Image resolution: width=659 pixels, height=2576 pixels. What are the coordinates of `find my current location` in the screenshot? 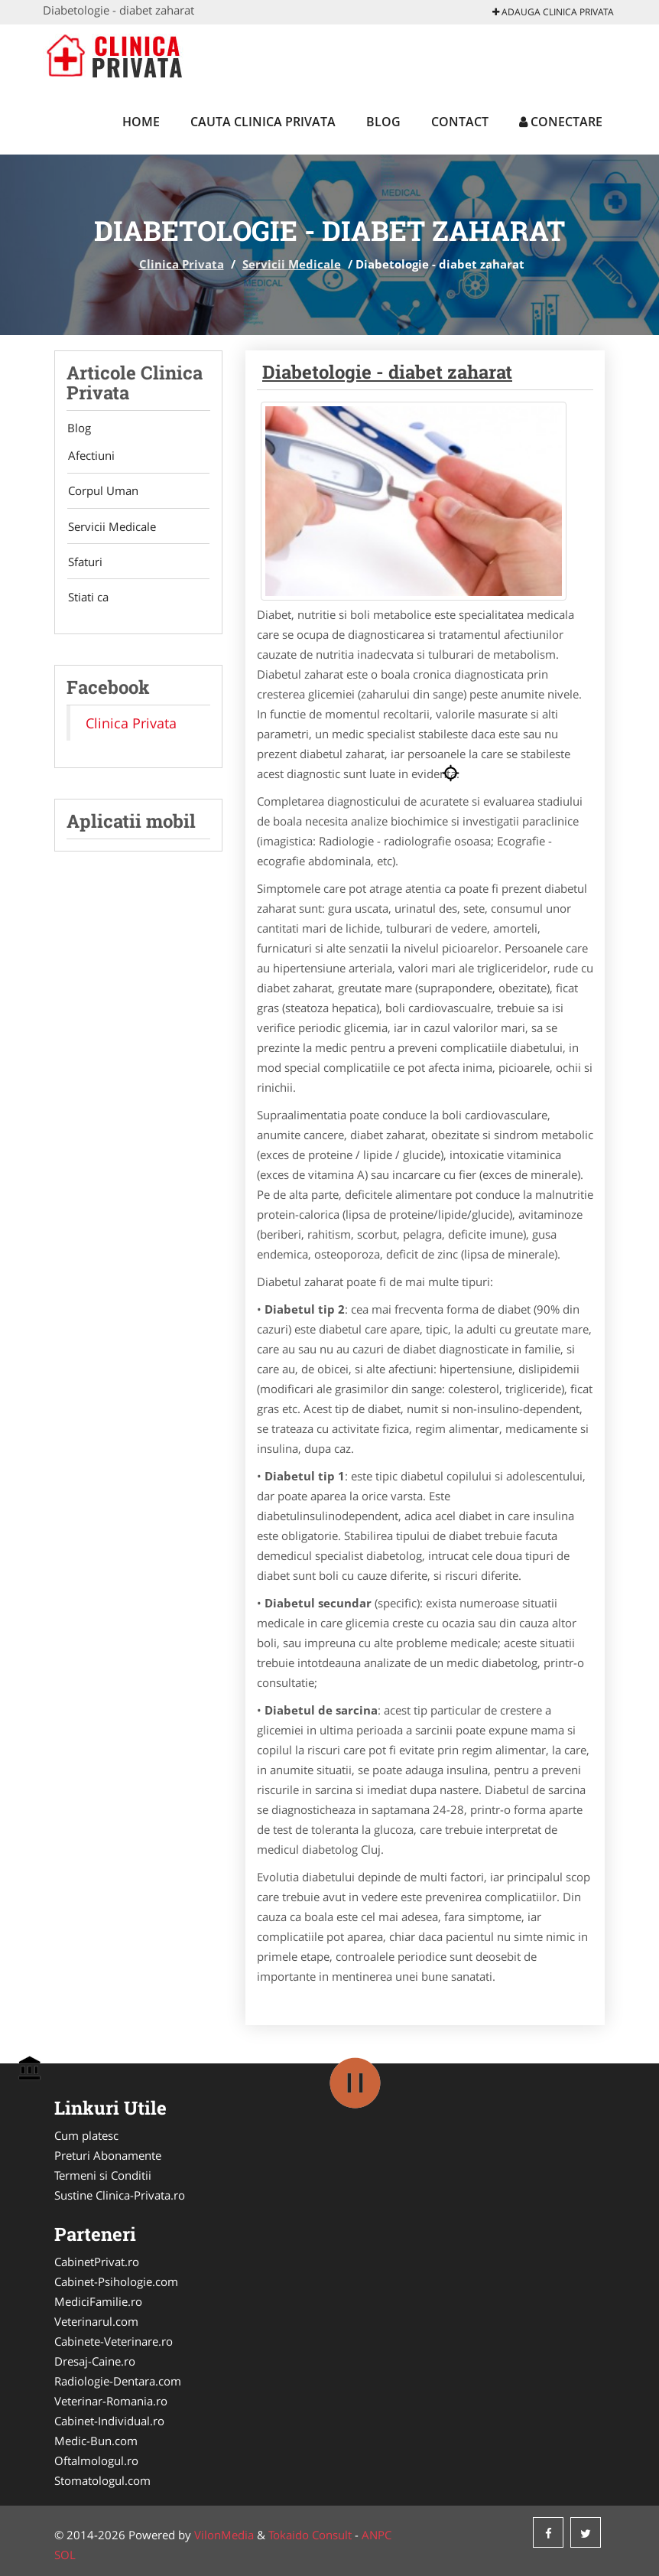 It's located at (450, 773).